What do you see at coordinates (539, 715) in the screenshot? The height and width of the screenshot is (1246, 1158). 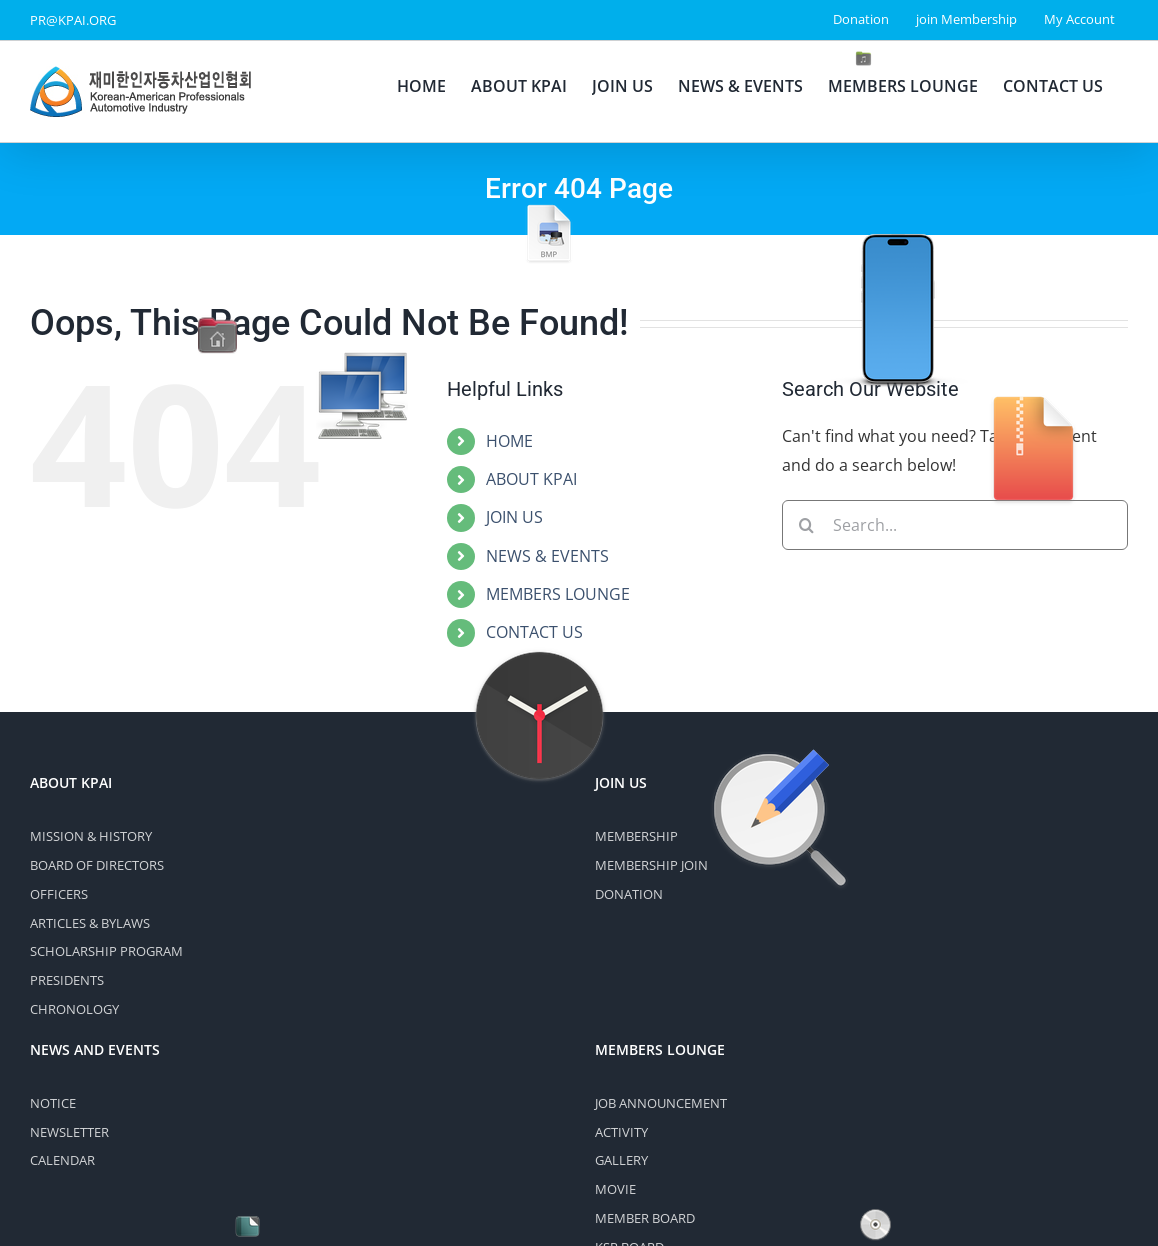 I see `indicates a time-sensitive or urgent notification` at bounding box center [539, 715].